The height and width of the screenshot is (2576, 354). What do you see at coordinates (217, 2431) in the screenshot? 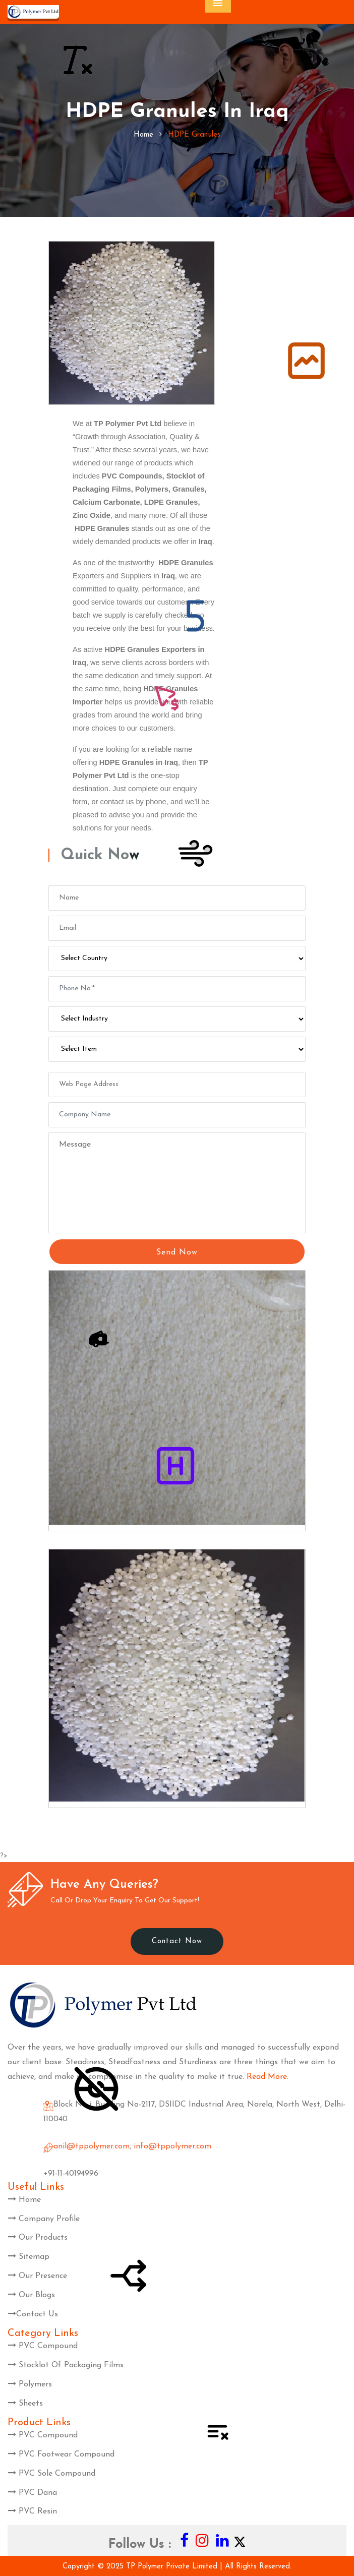
I see `remove a playlist` at bounding box center [217, 2431].